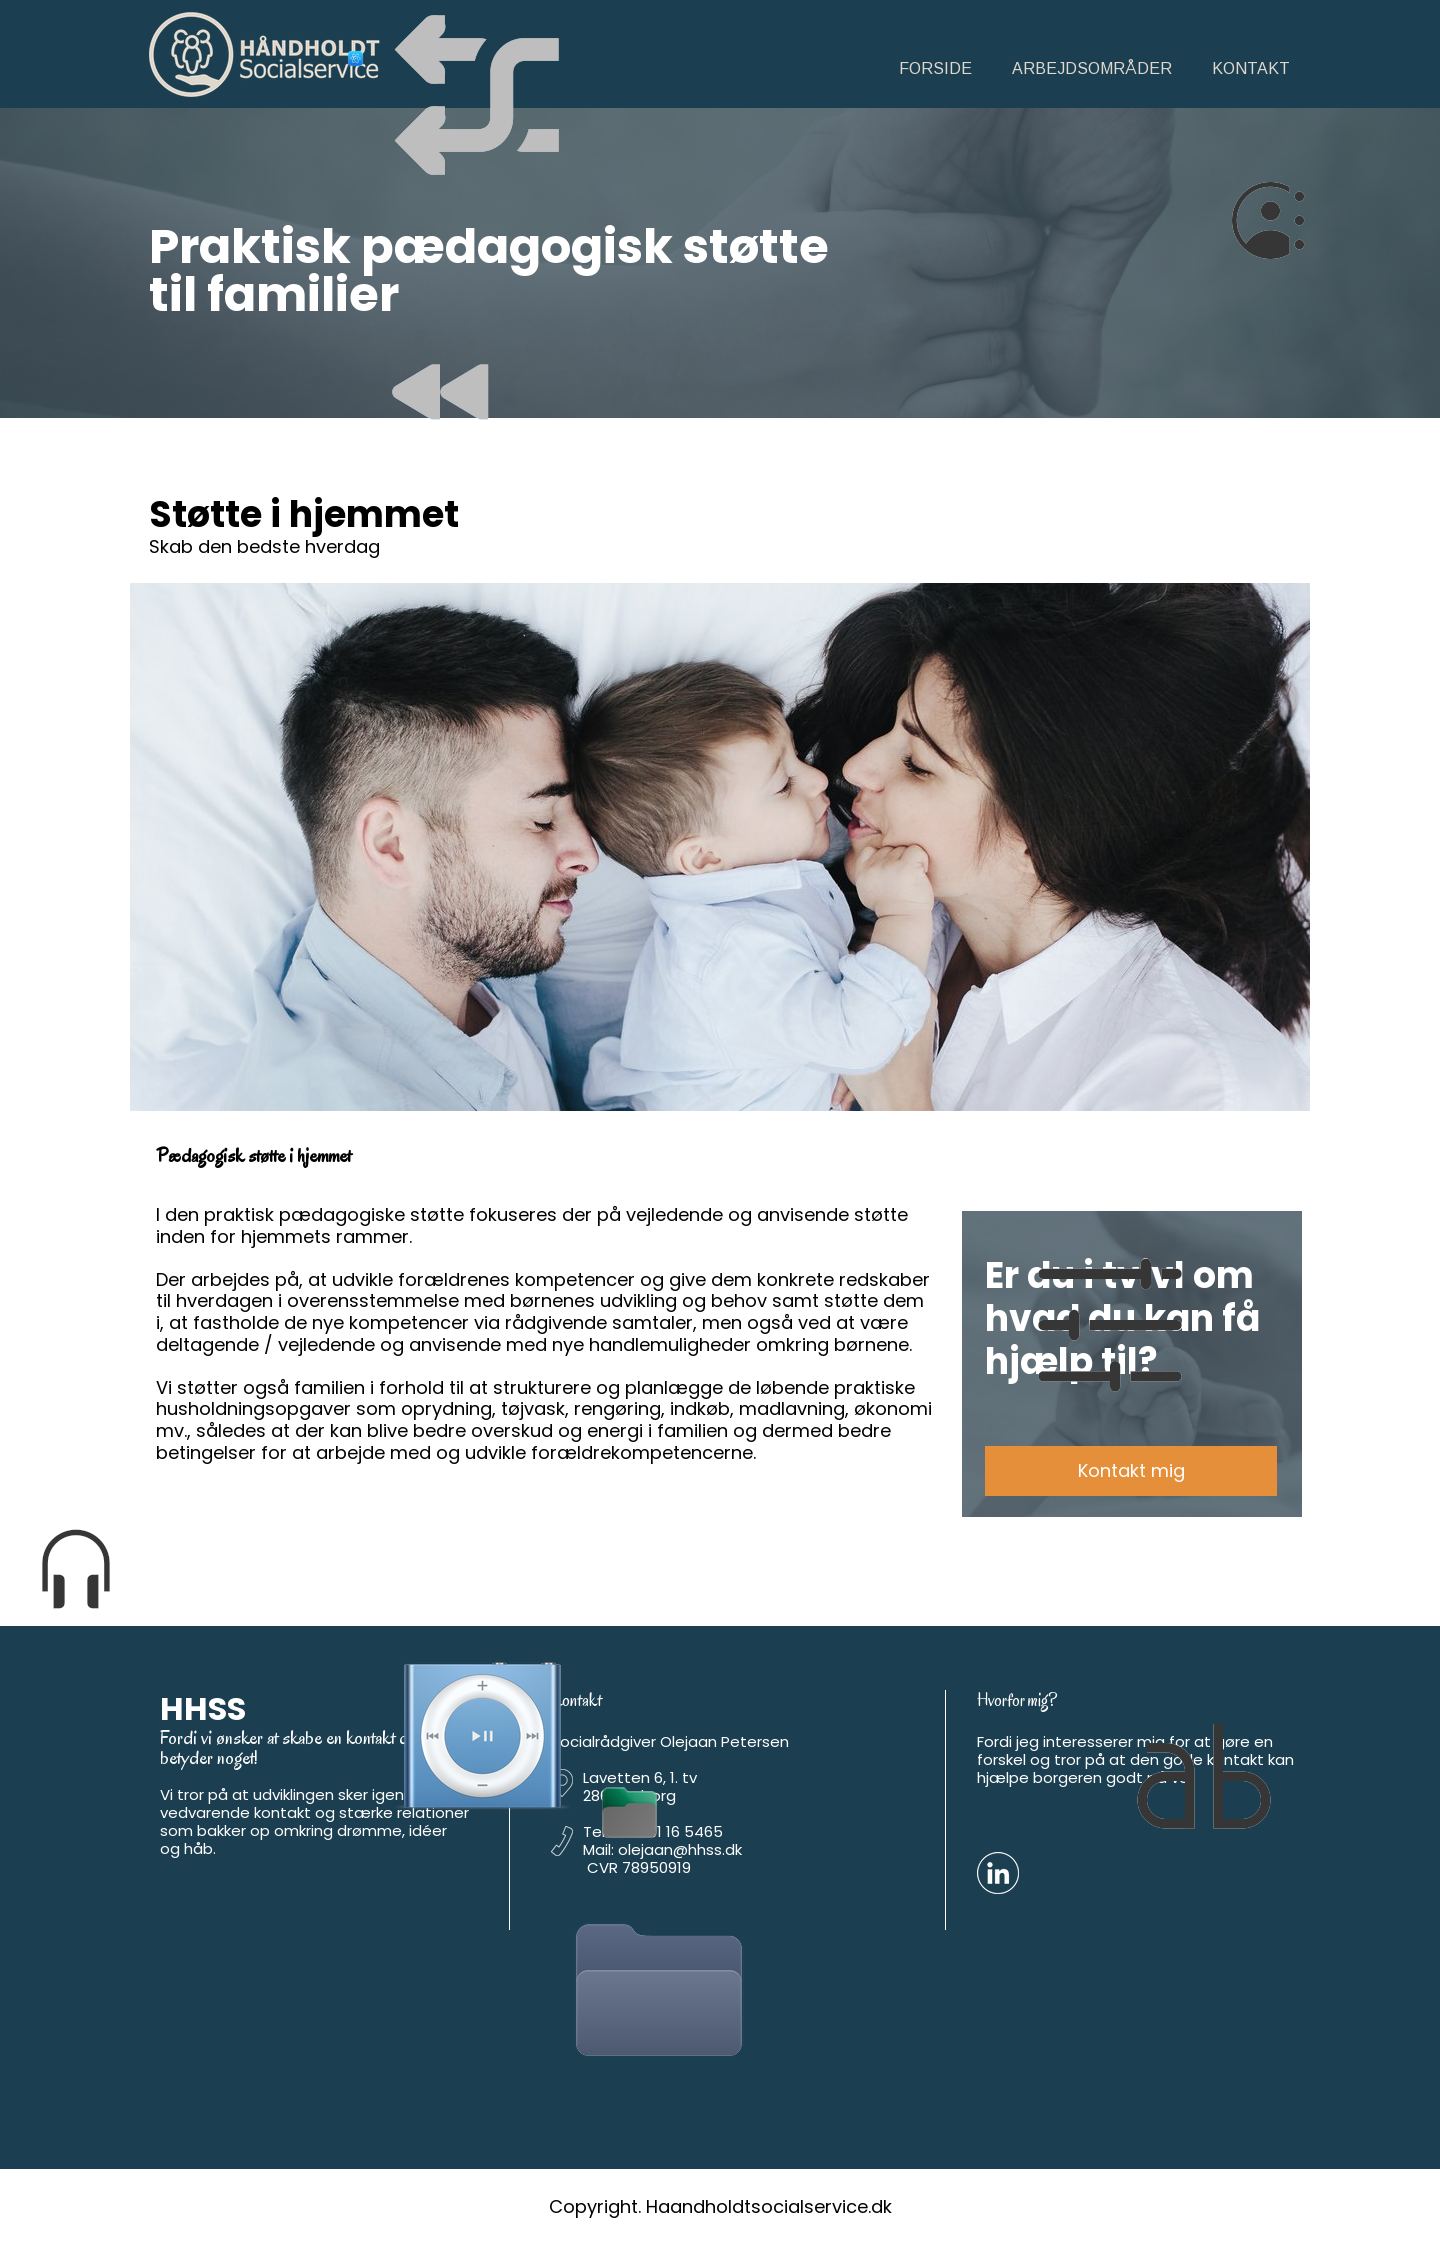  What do you see at coordinates (76, 1569) in the screenshot?
I see `open the audio player app` at bounding box center [76, 1569].